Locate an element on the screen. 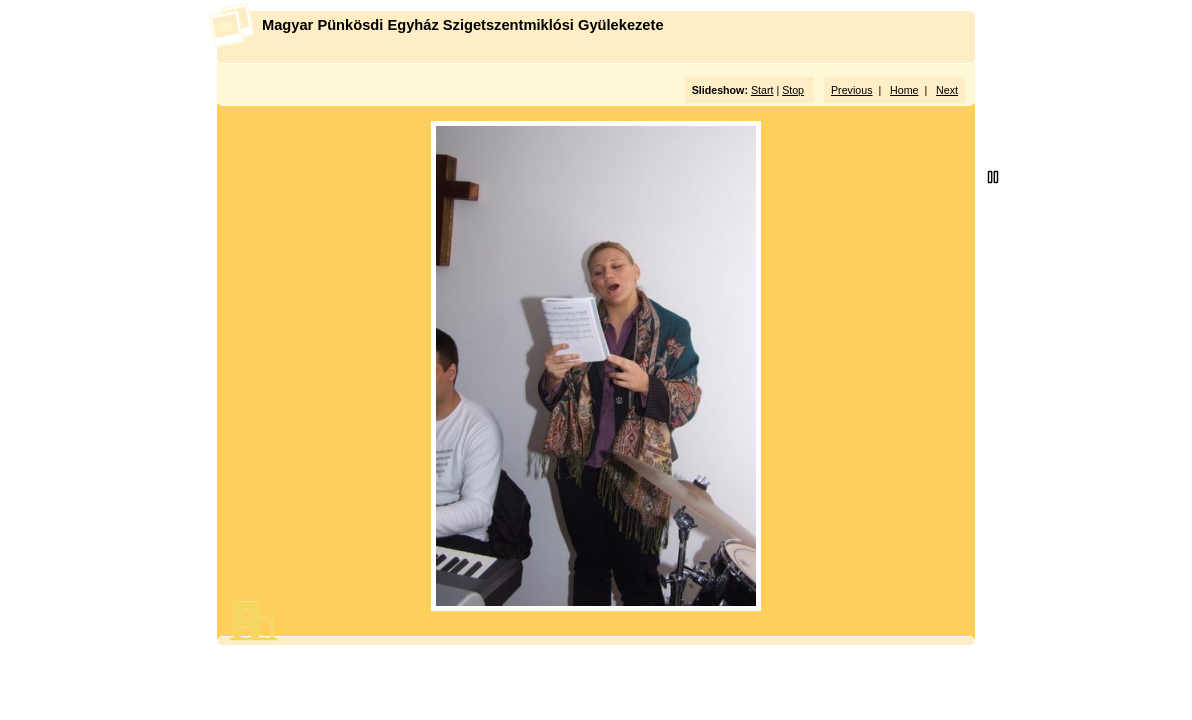 This screenshot has width=1192, height=720. switch to column view layout is located at coordinates (993, 177).